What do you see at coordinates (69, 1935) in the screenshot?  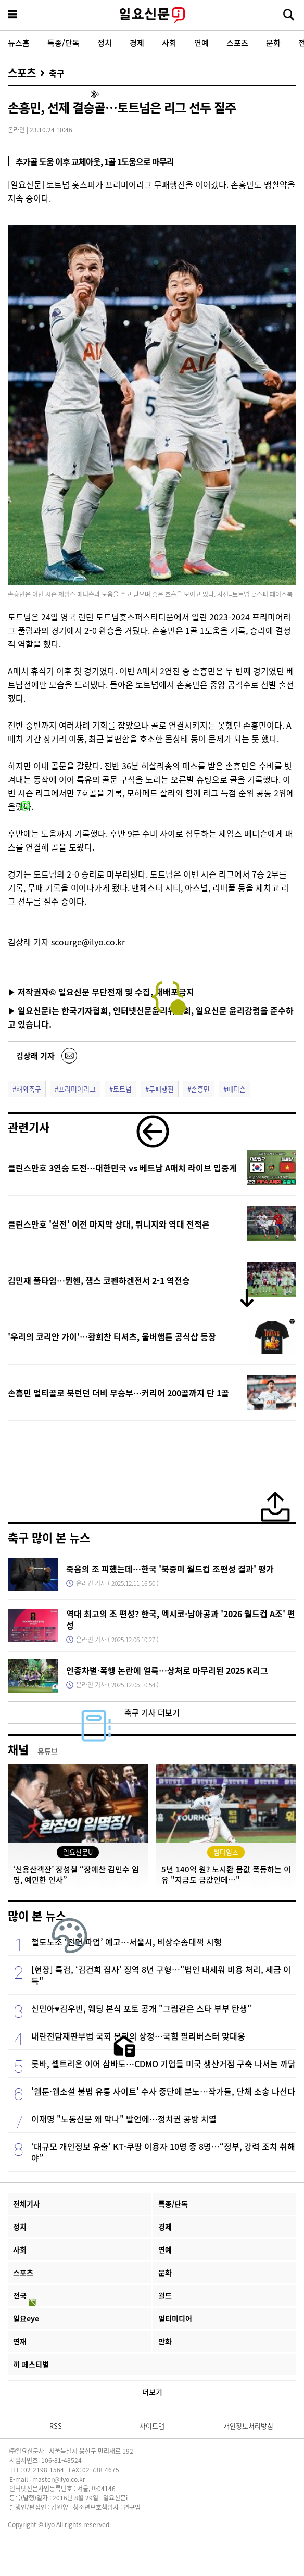 I see `open color picker or palette` at bounding box center [69, 1935].